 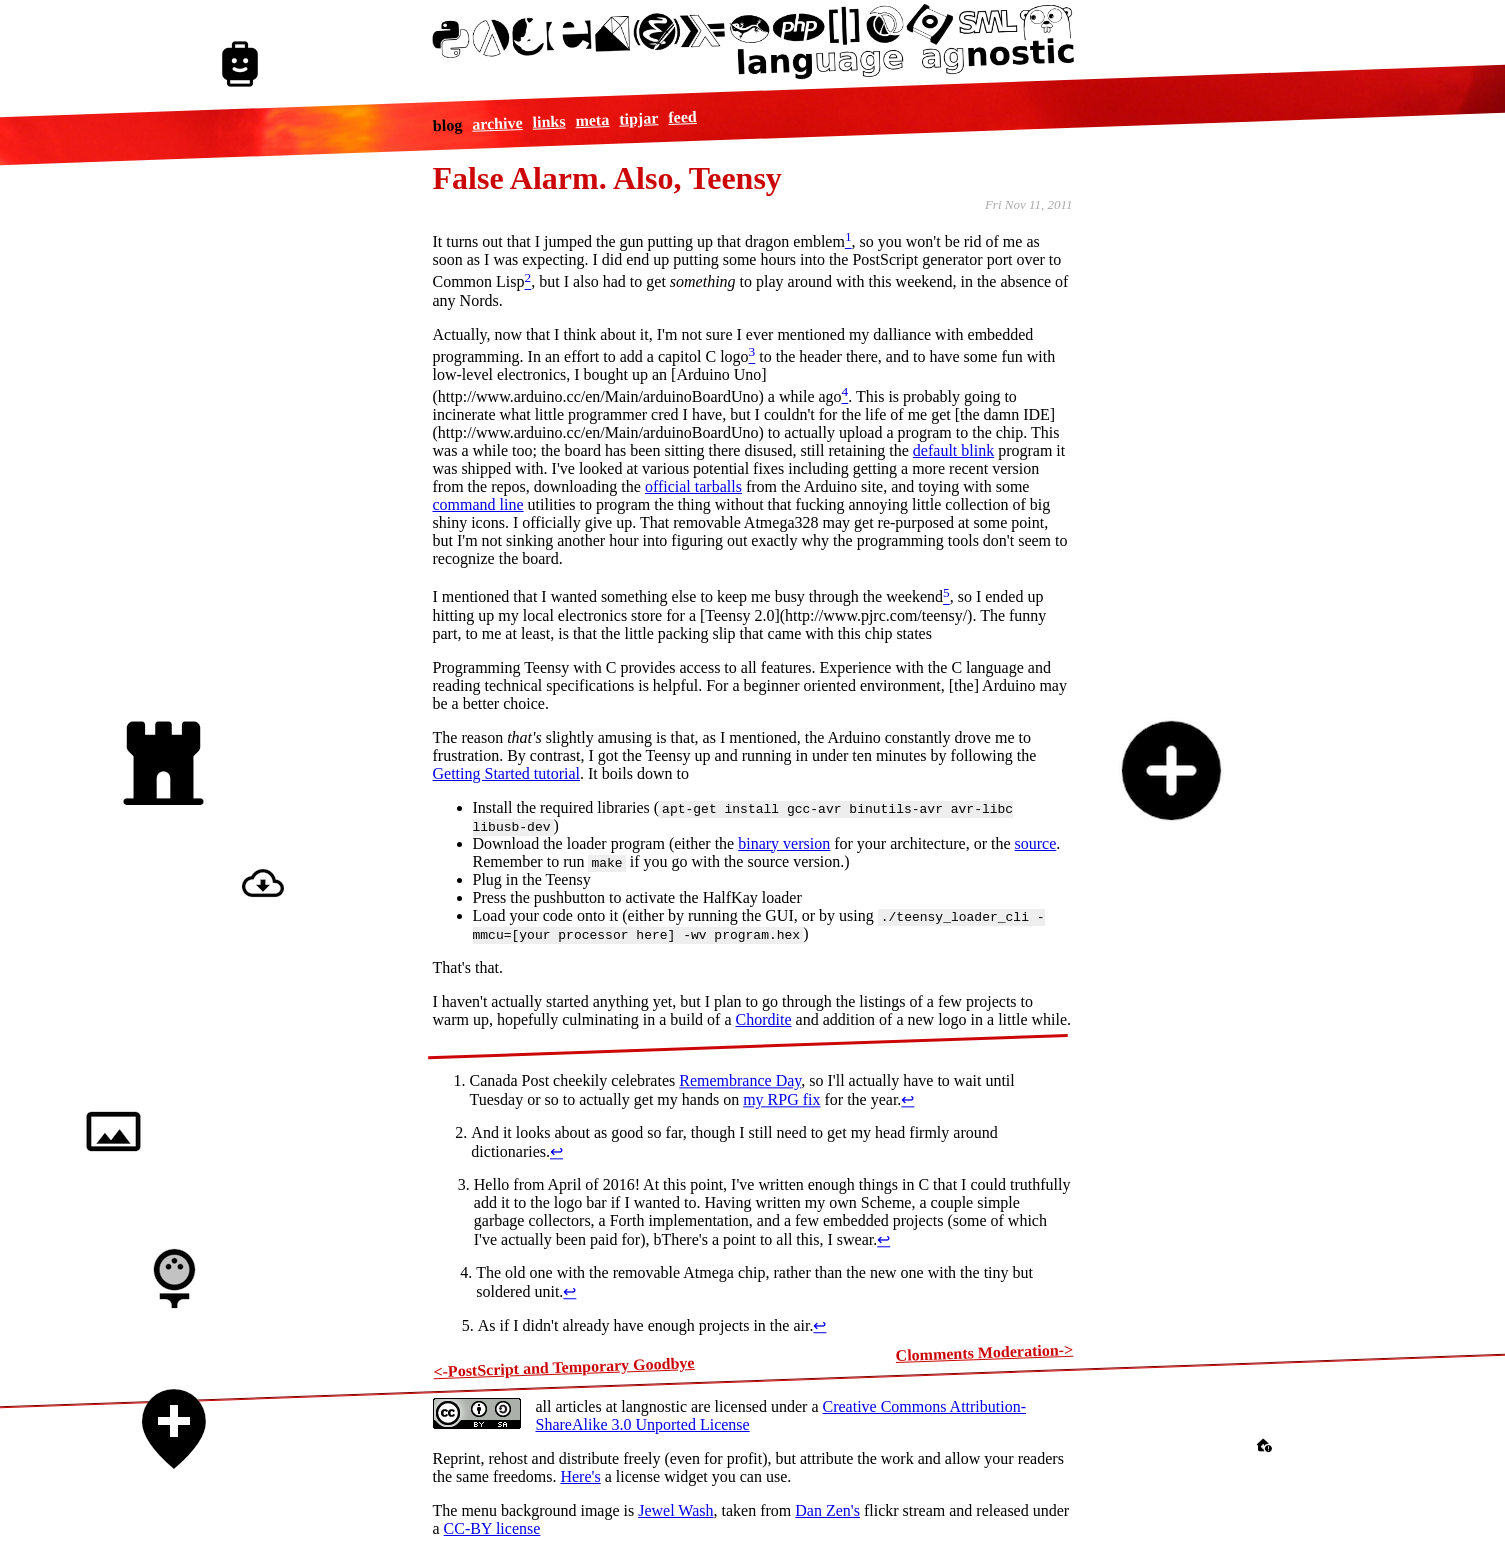 What do you see at coordinates (240, 64) in the screenshot?
I see `indicates a playful or fun mode` at bounding box center [240, 64].